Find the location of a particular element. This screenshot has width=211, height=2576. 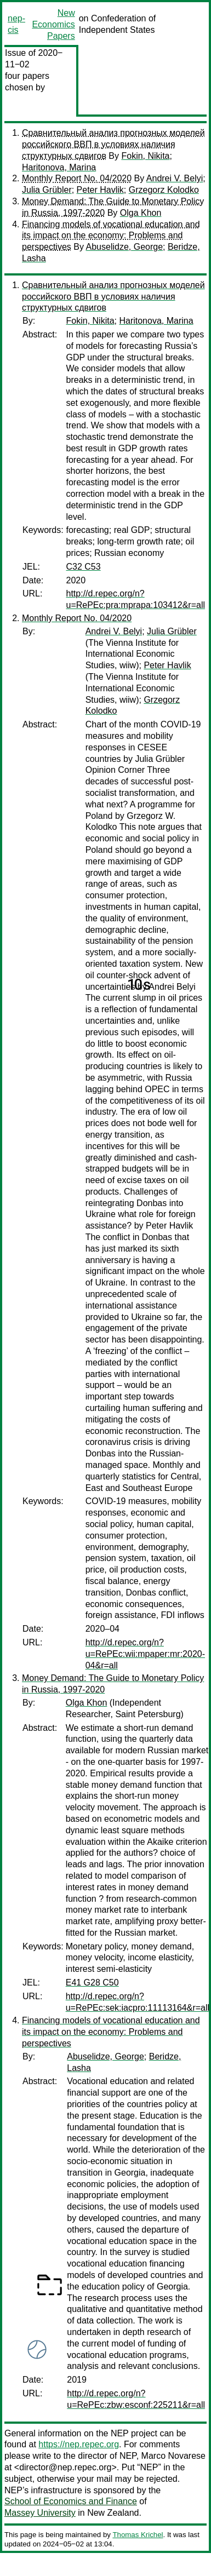

create a new folder is located at coordinates (49, 2285).